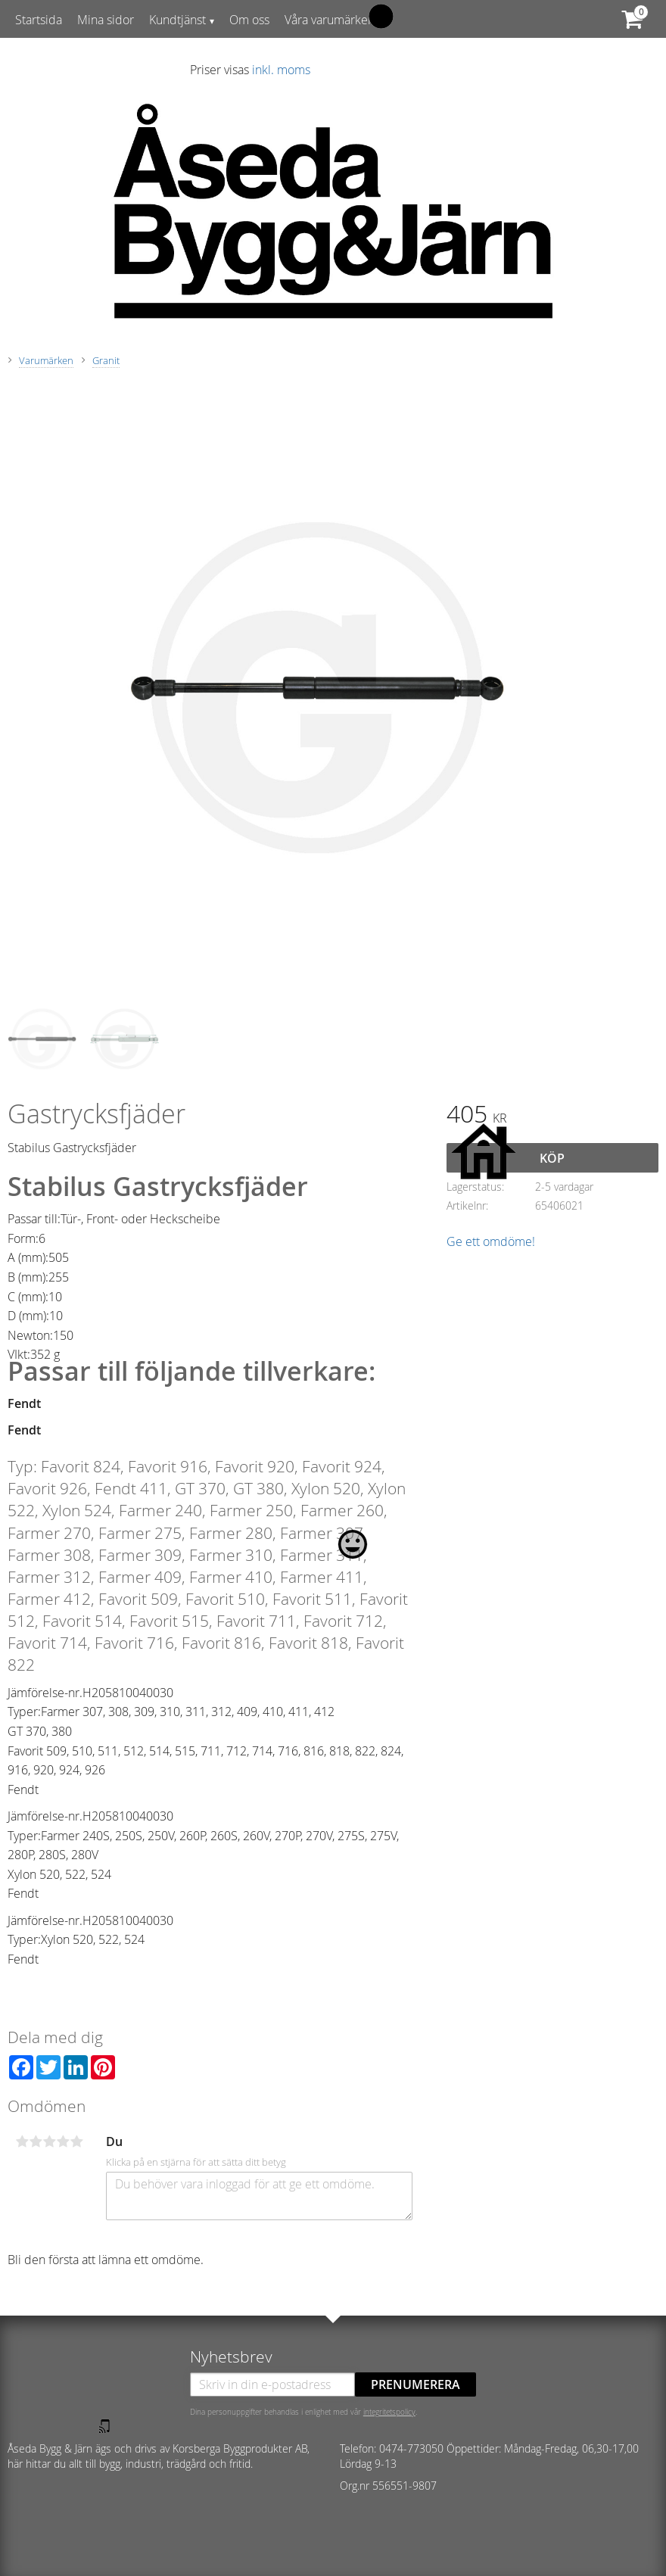  What do you see at coordinates (105, 2426) in the screenshot?
I see `tap to connect to a nearby device` at bounding box center [105, 2426].